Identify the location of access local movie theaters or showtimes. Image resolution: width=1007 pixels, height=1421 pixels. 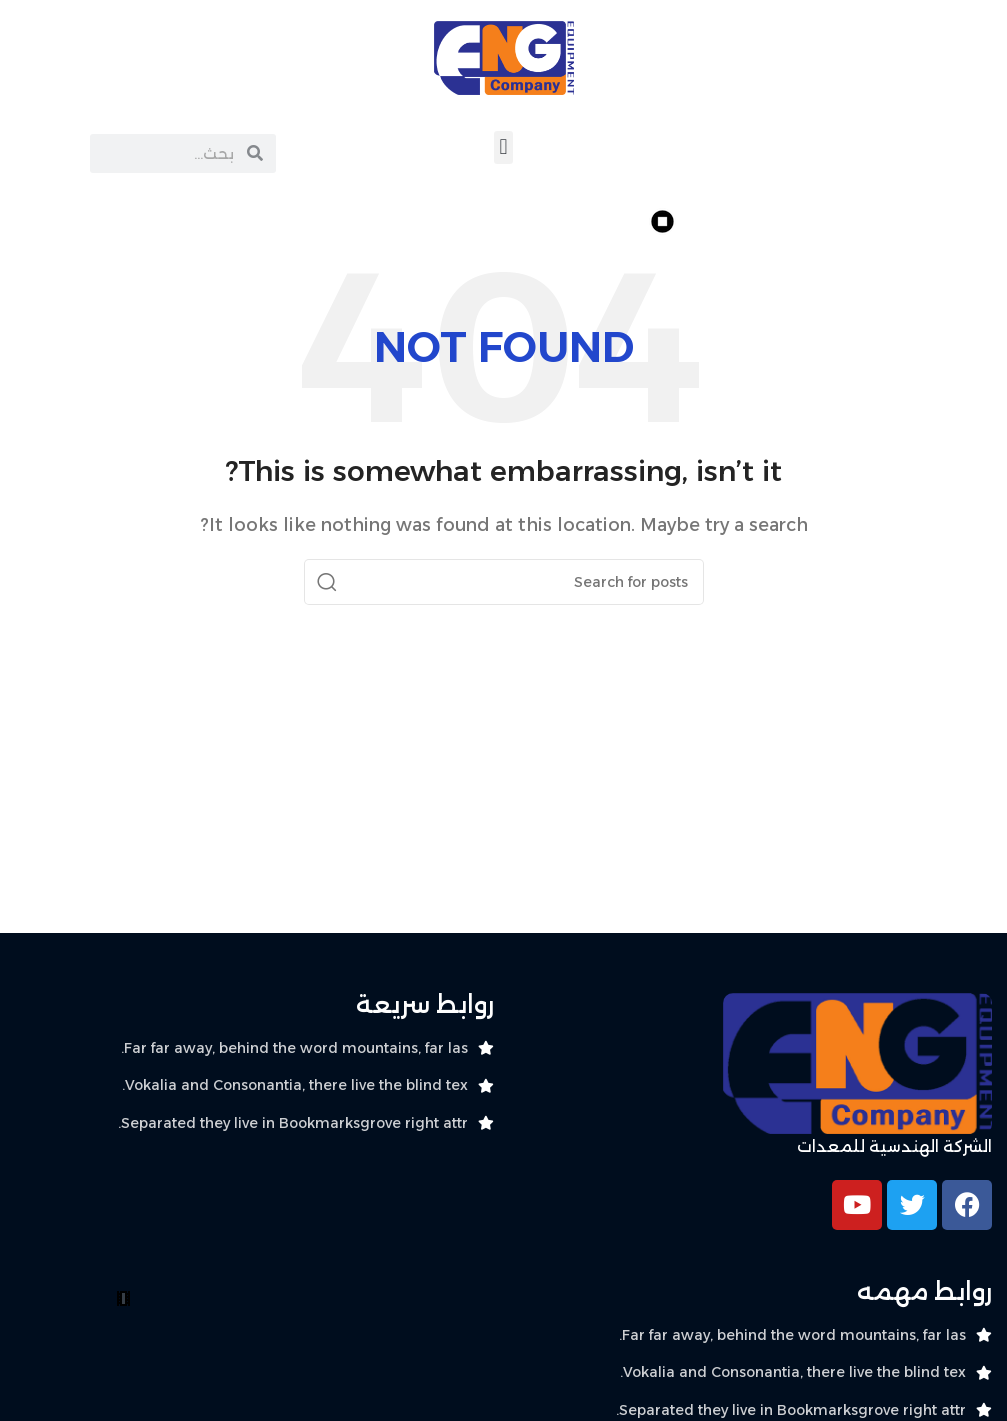
(123, 1298).